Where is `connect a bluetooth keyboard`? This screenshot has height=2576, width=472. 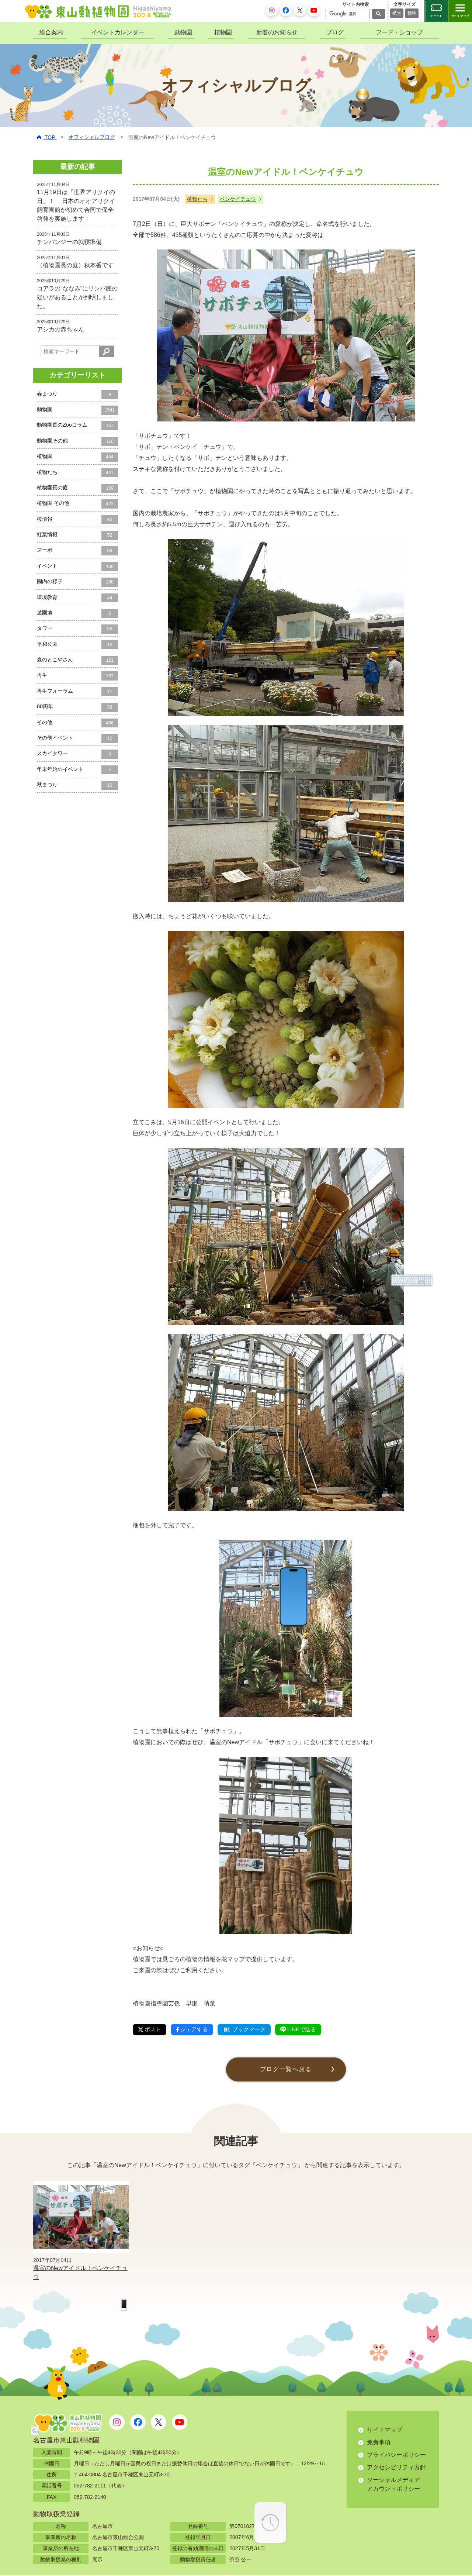
connect a bluetooth keyboard is located at coordinates (412, 1280).